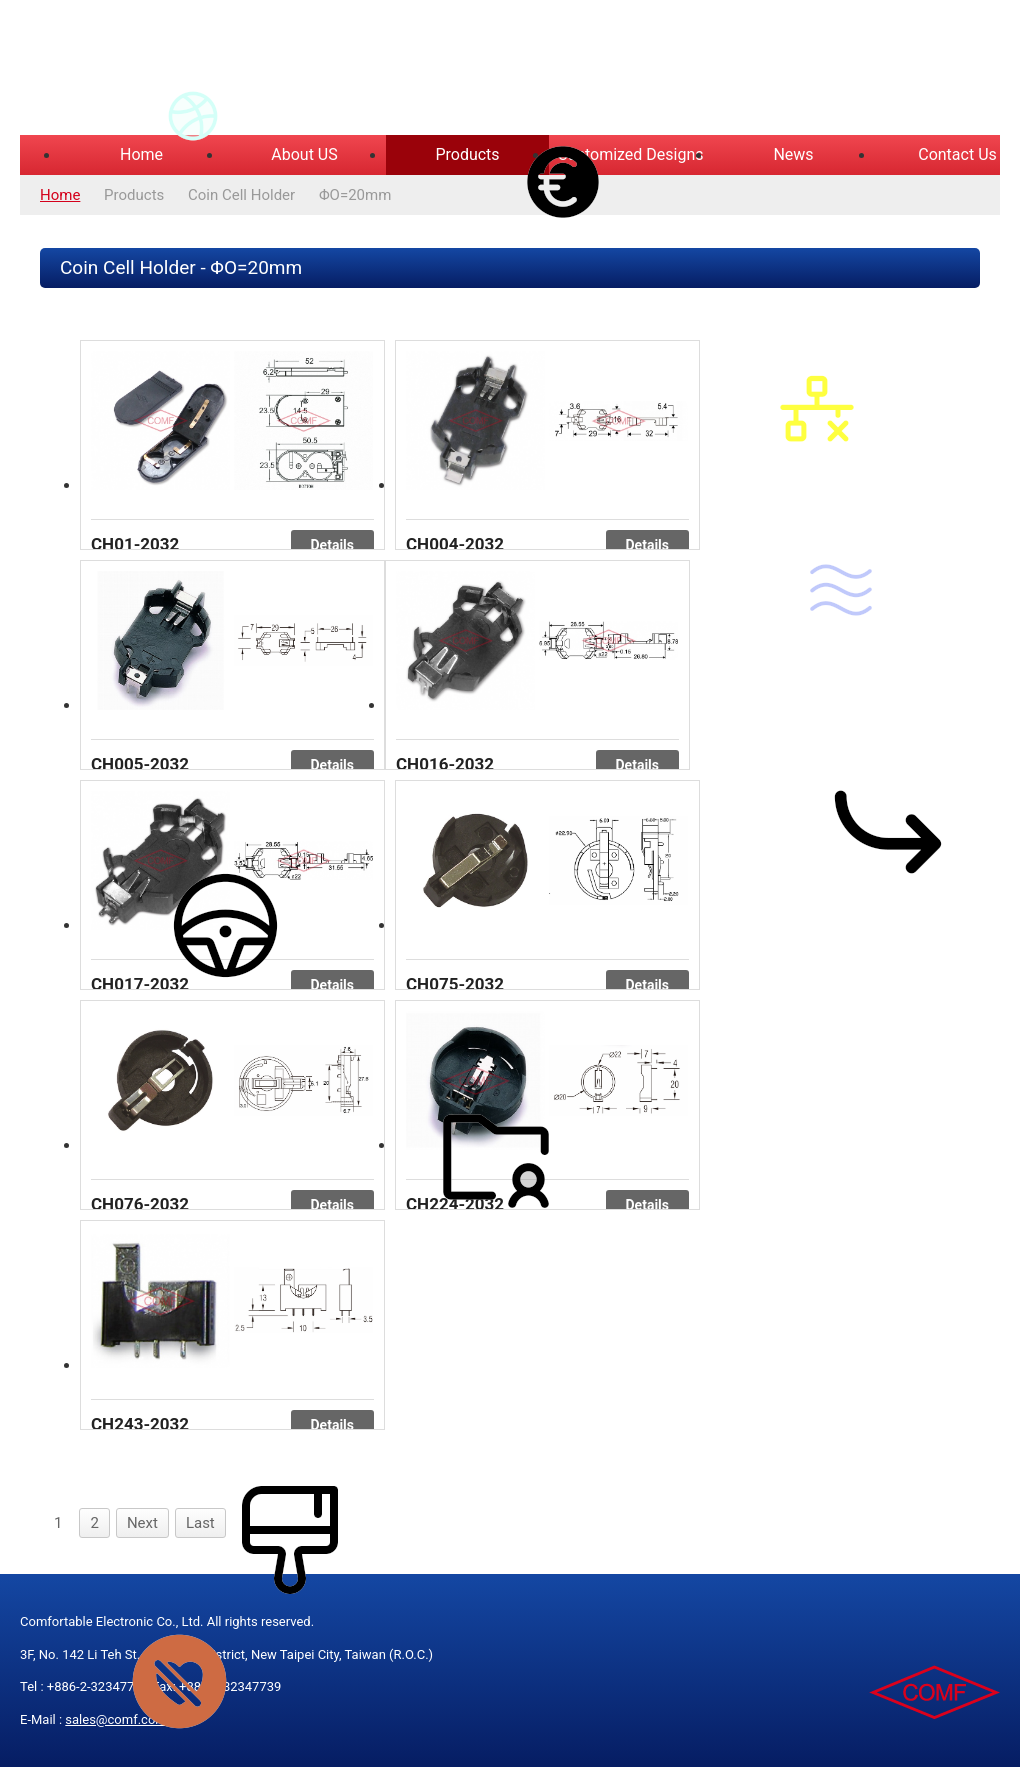 This screenshot has width=1020, height=1767. Describe the element at coordinates (193, 116) in the screenshot. I see `visit dribbble profile or portfolio` at that location.